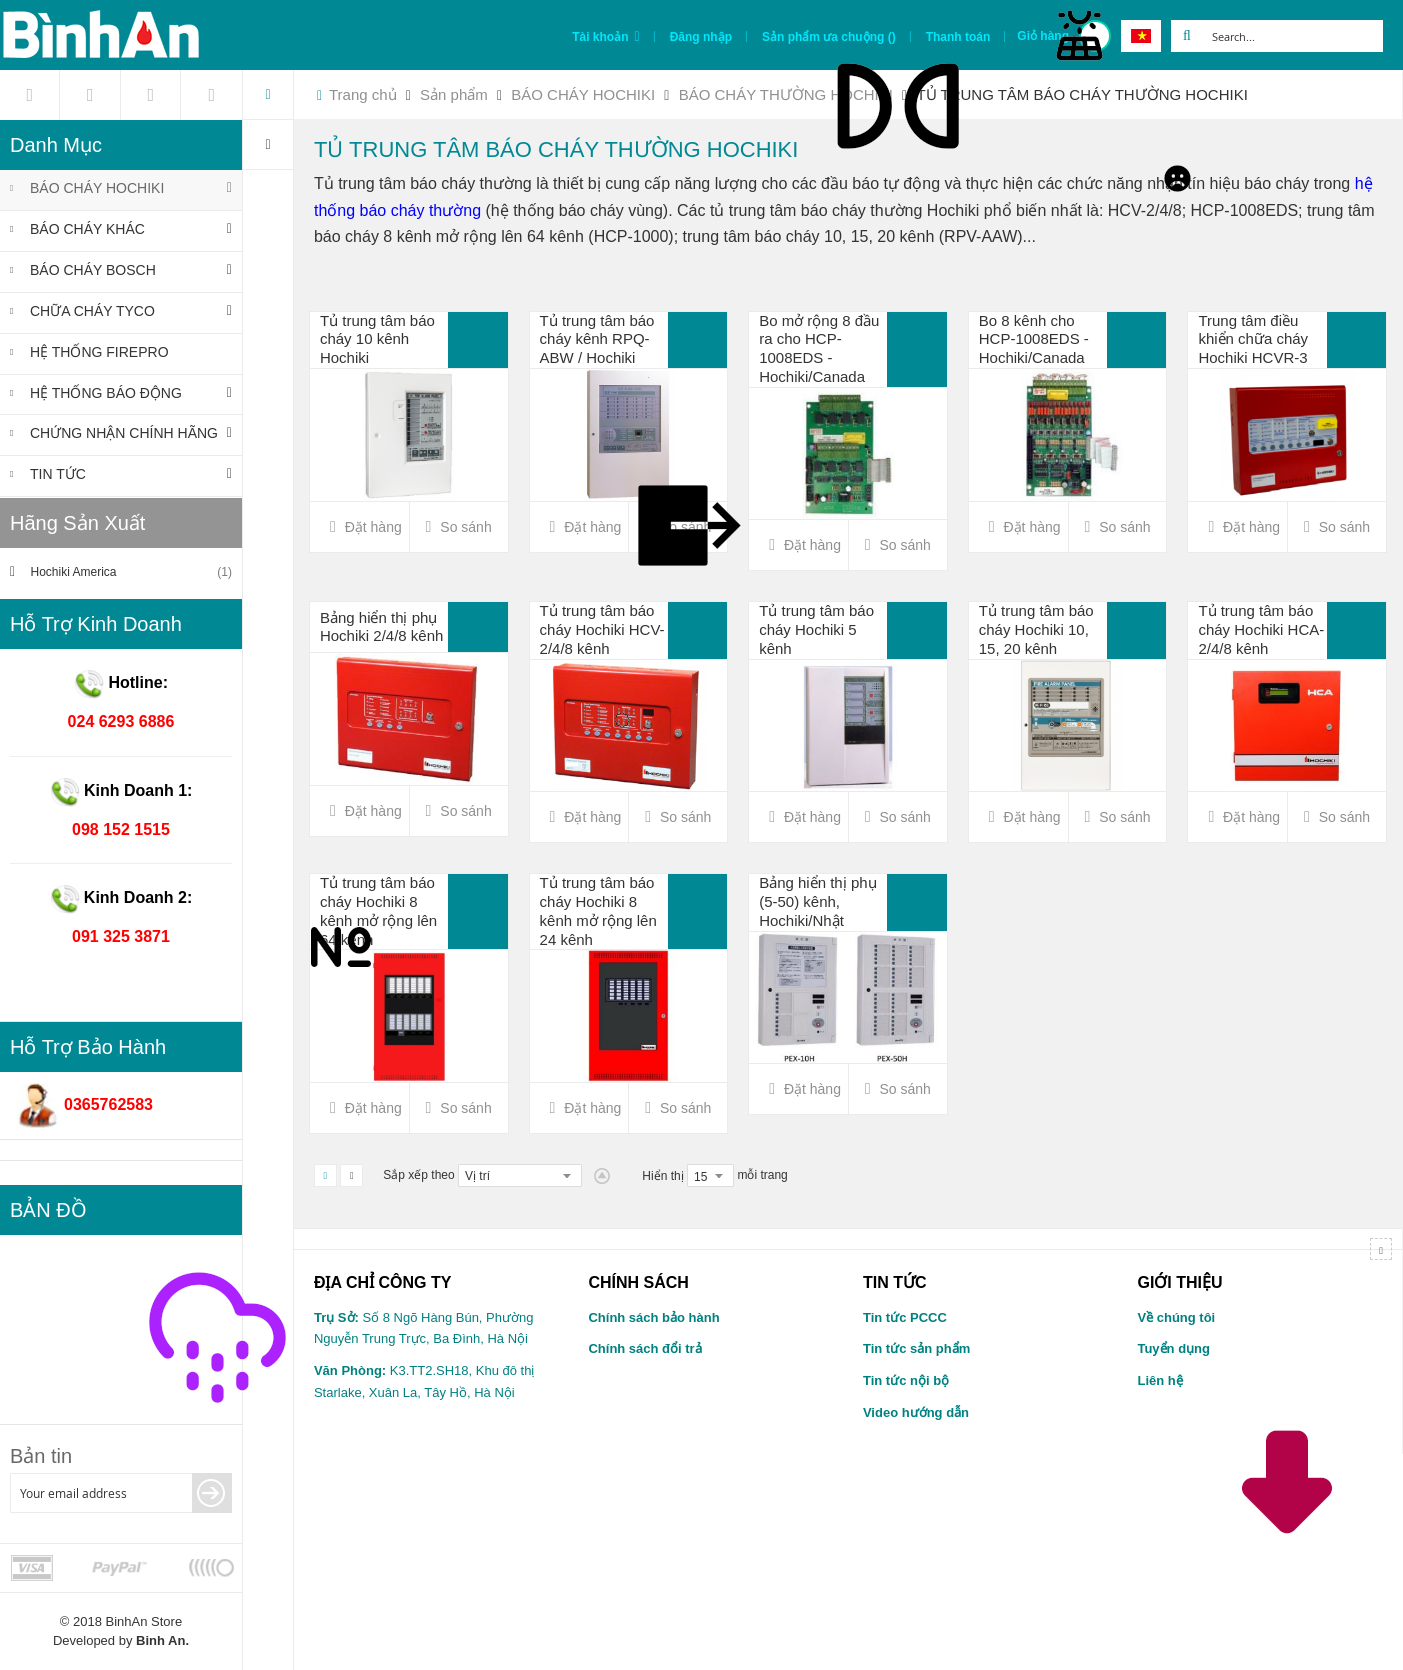 Image resolution: width=1403 pixels, height=1670 pixels. Describe the element at coordinates (1079, 36) in the screenshot. I see `access solar energy settings` at that location.